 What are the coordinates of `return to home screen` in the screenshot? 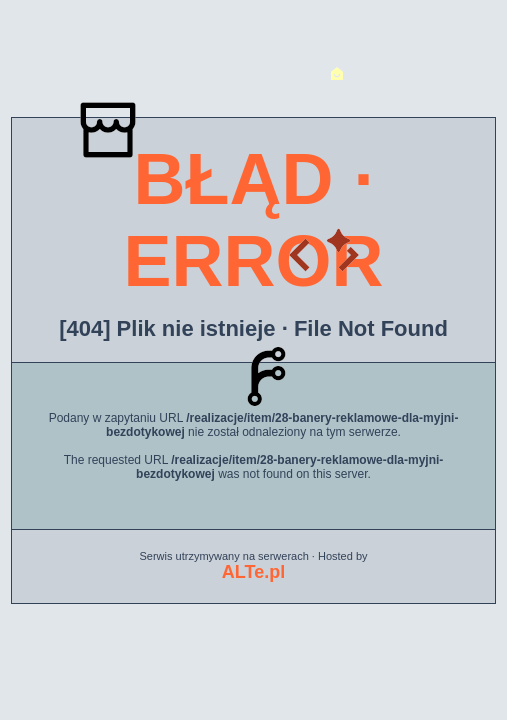 It's located at (337, 74).